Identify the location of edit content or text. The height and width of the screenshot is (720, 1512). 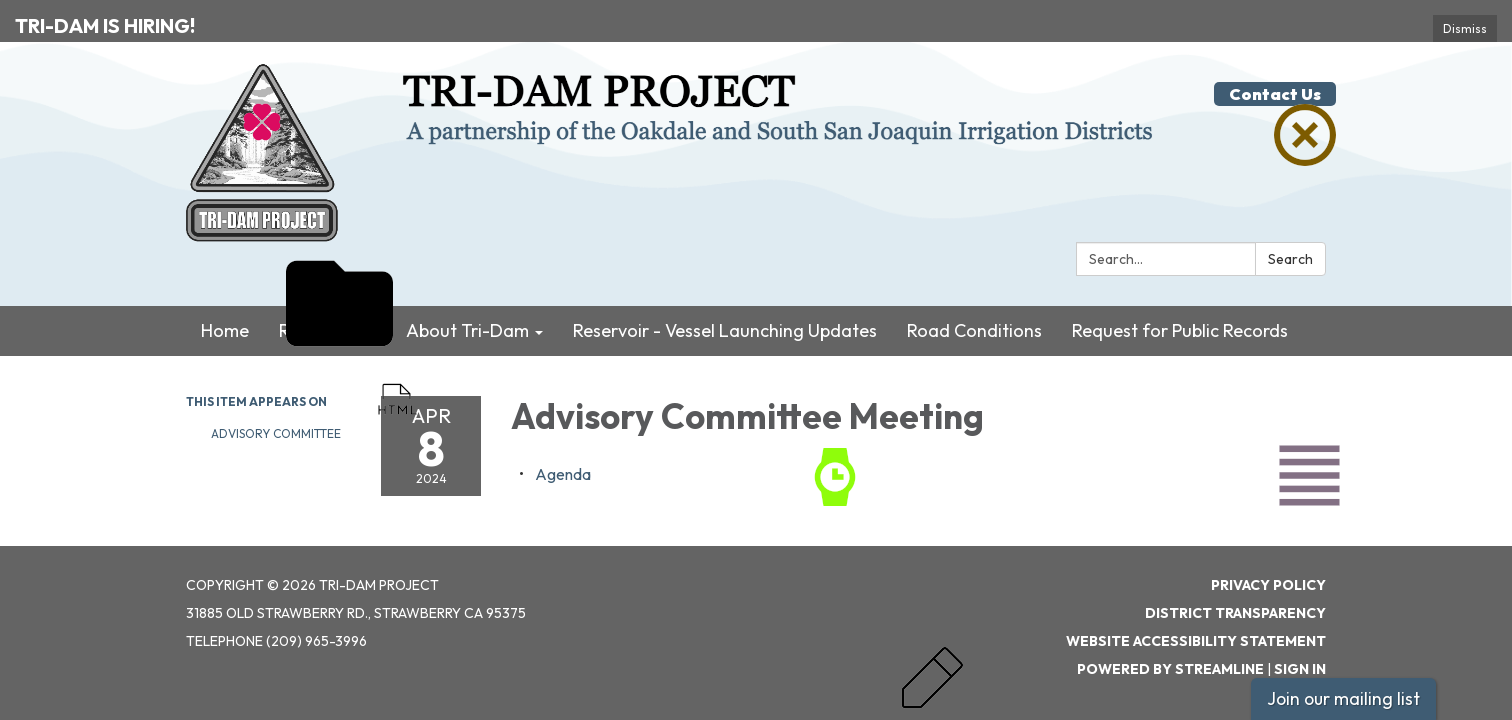
(931, 679).